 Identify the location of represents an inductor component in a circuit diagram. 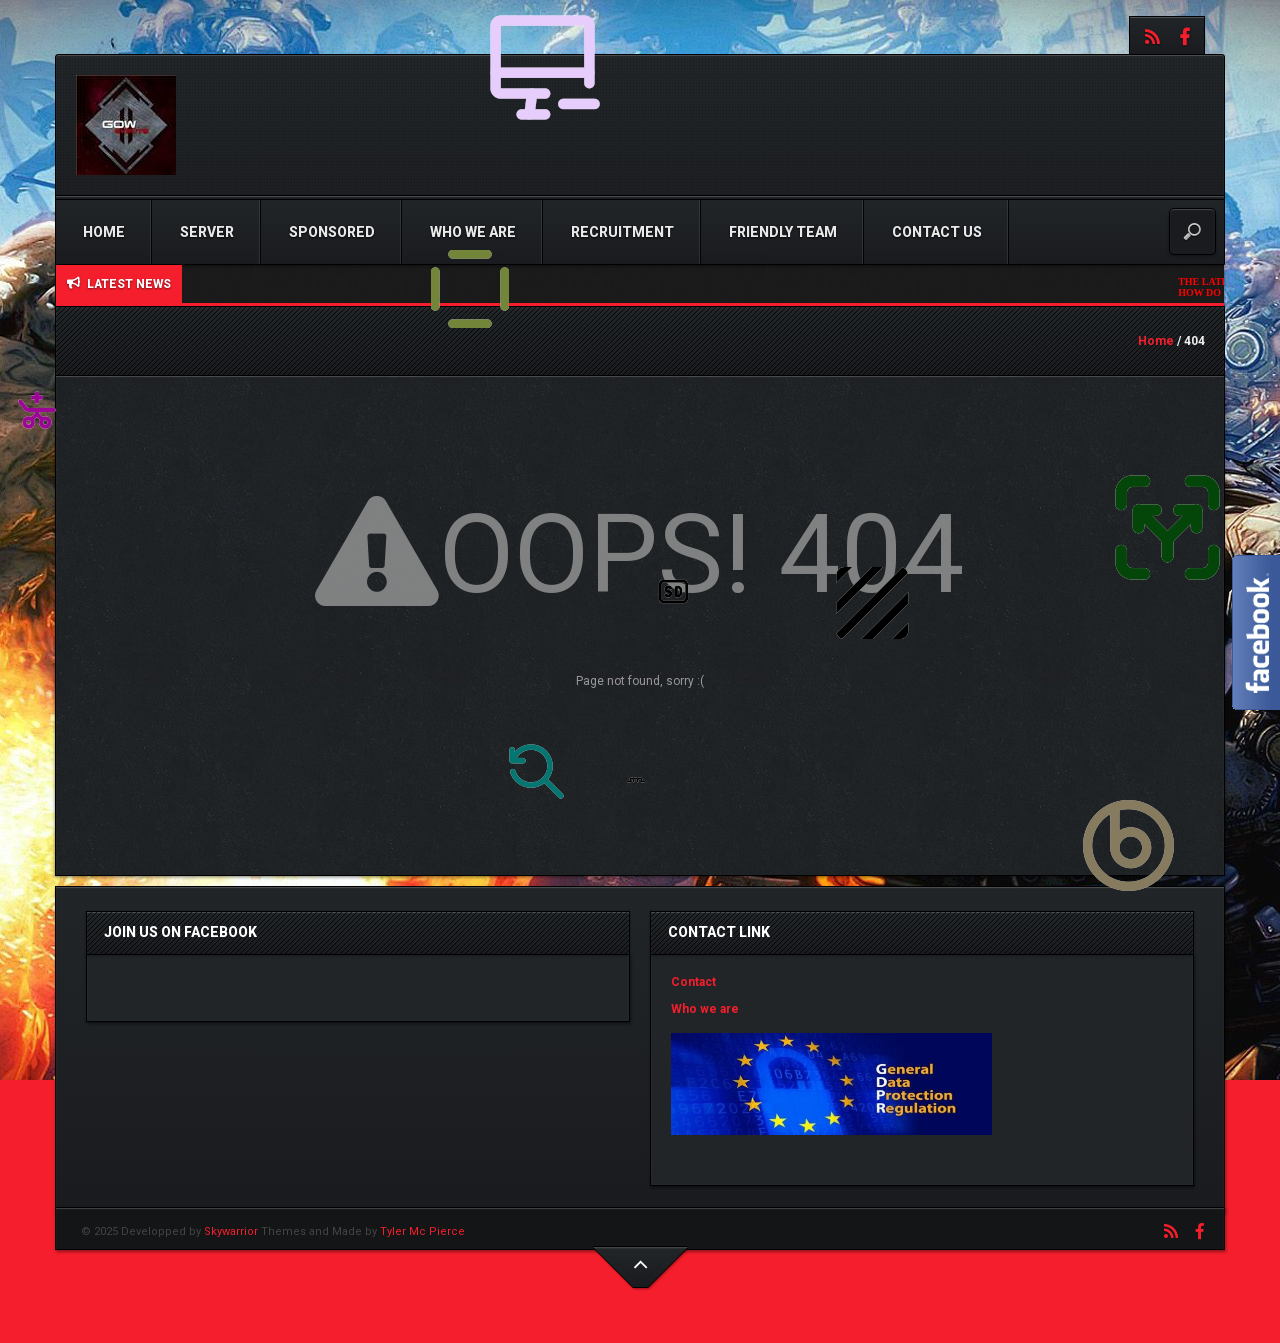
(636, 780).